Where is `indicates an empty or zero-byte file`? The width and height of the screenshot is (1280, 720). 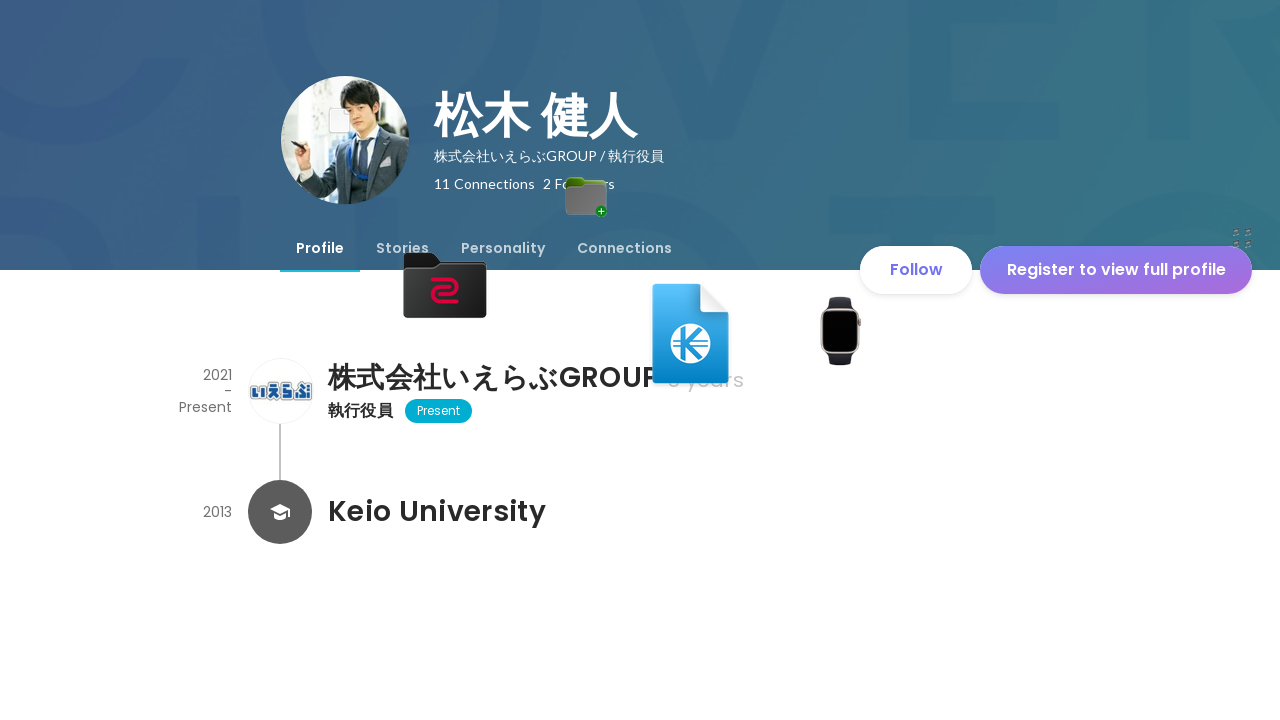 indicates an empty or zero-byte file is located at coordinates (339, 120).